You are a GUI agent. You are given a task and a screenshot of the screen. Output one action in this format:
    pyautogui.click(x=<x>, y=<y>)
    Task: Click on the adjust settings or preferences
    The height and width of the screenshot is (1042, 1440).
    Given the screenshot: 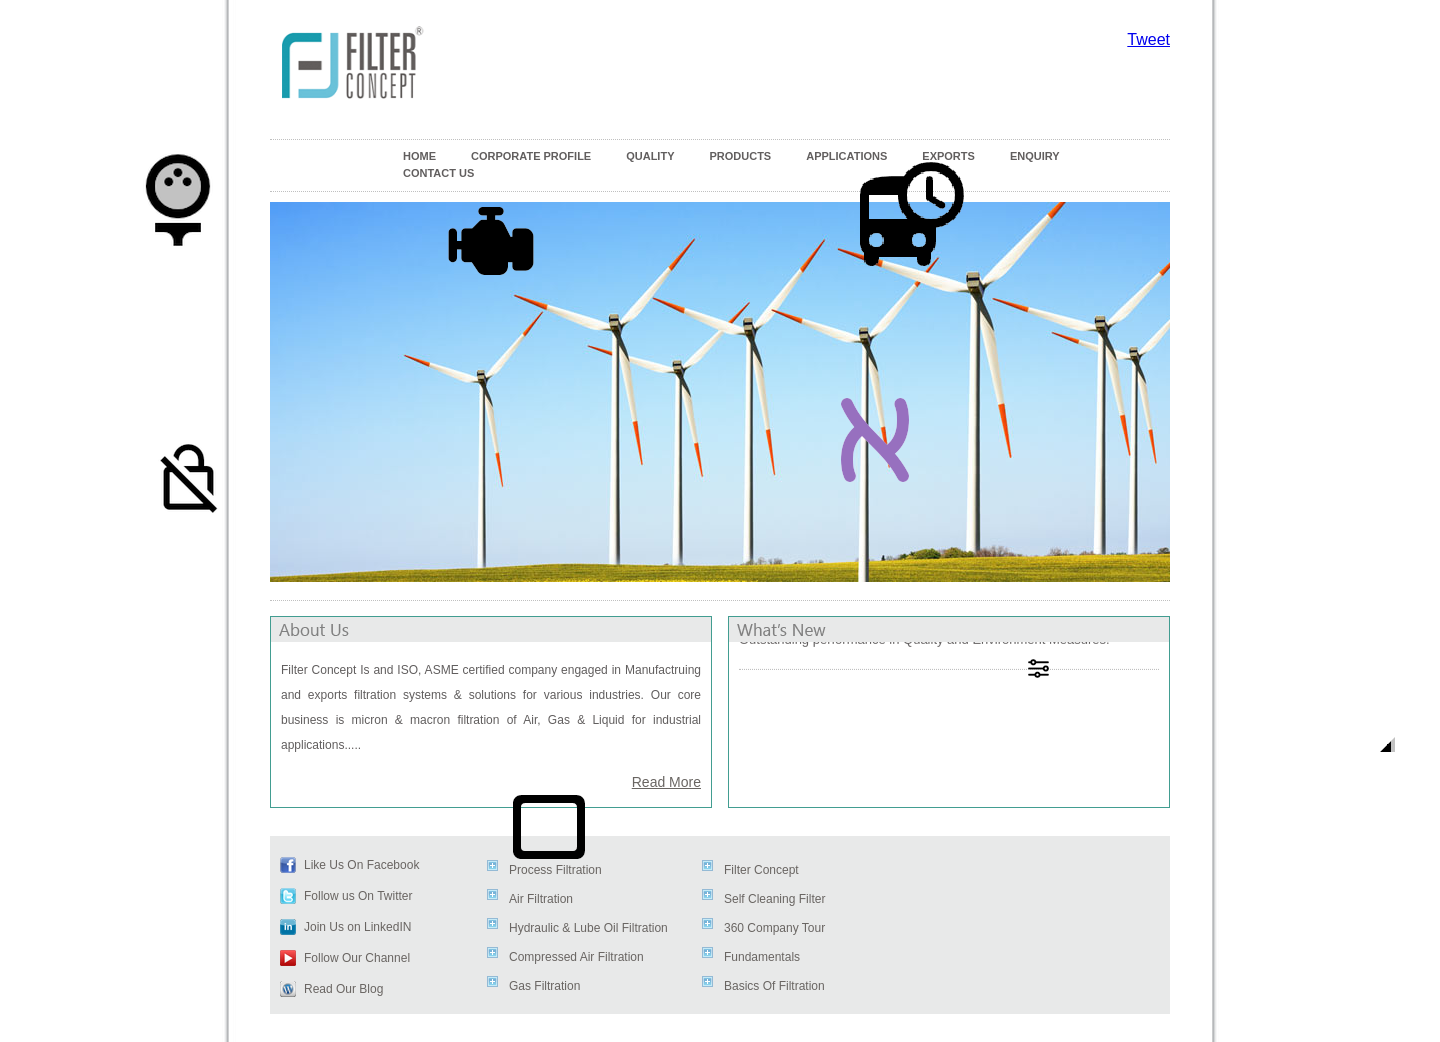 What is the action you would take?
    pyautogui.click(x=1038, y=668)
    